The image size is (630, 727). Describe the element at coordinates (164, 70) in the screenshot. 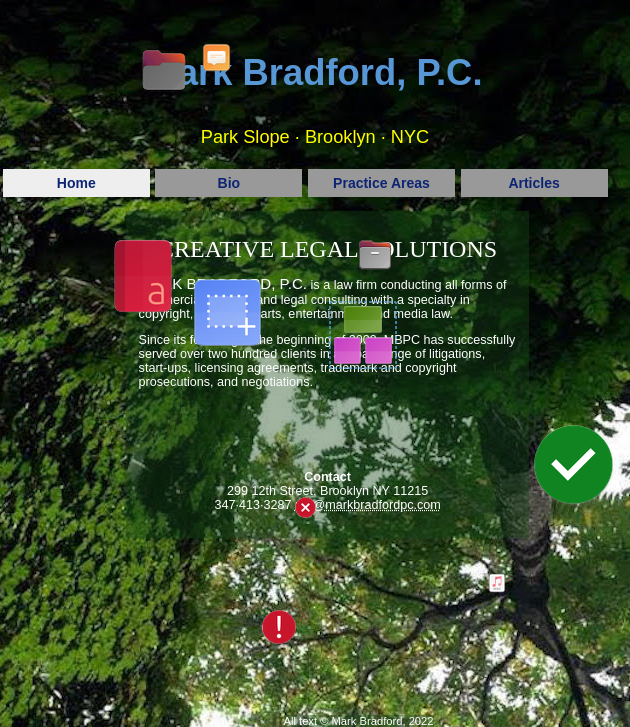

I see `drop files here to move them into this folder` at that location.